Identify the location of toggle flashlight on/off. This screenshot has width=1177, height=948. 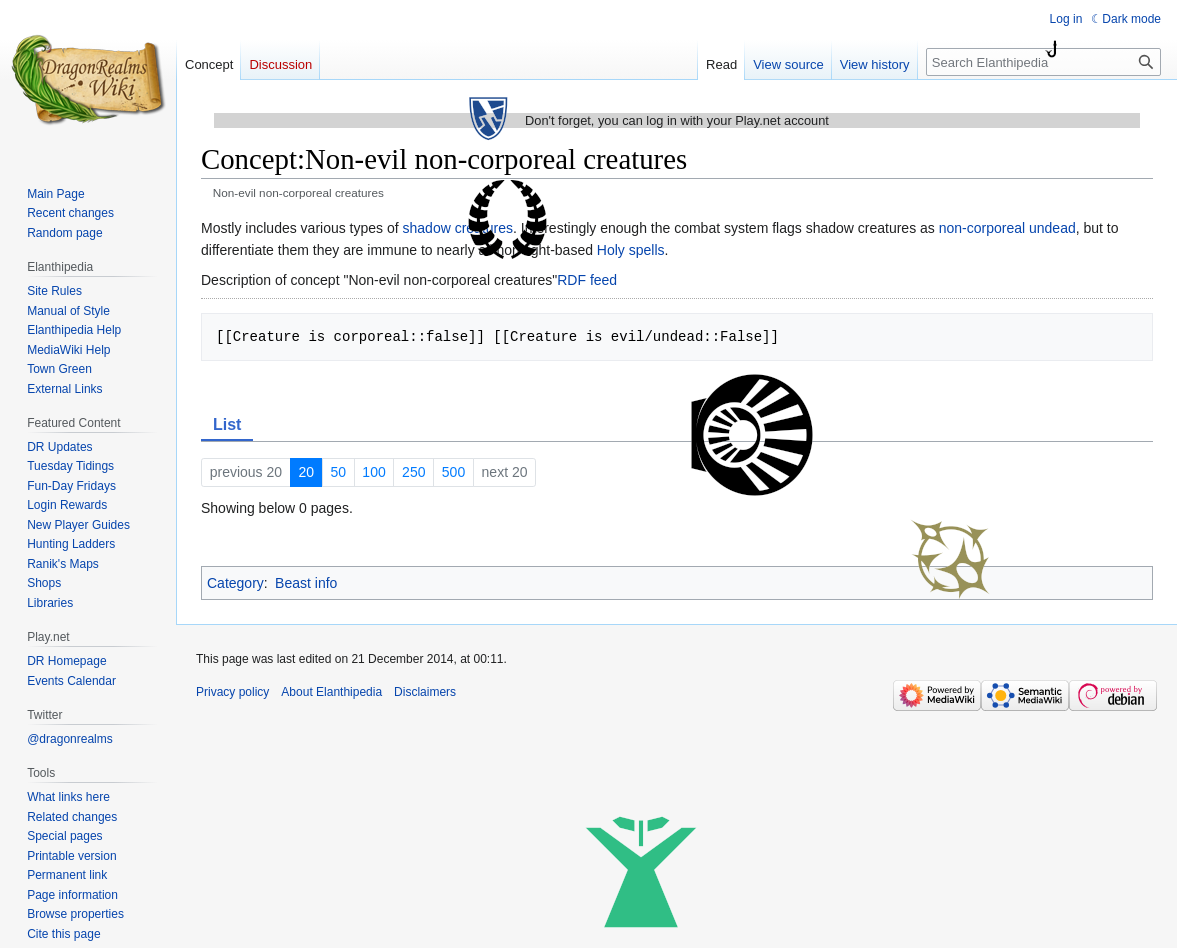
(752, 435).